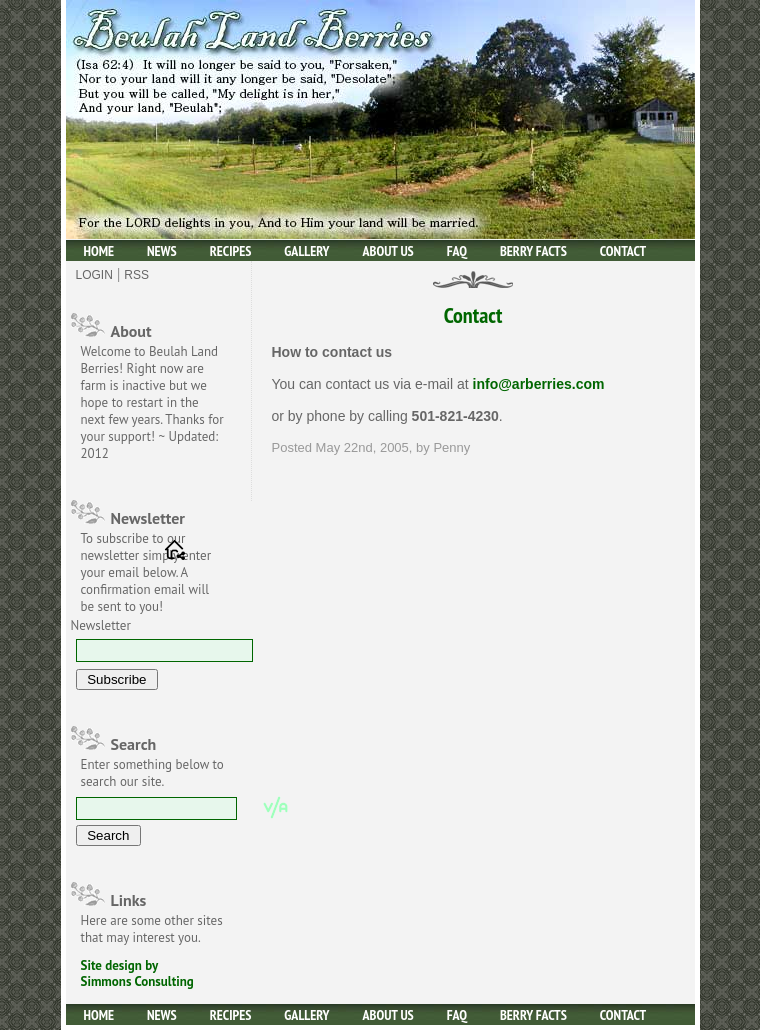 The height and width of the screenshot is (1030, 760). I want to click on share your home address or location, so click(174, 549).